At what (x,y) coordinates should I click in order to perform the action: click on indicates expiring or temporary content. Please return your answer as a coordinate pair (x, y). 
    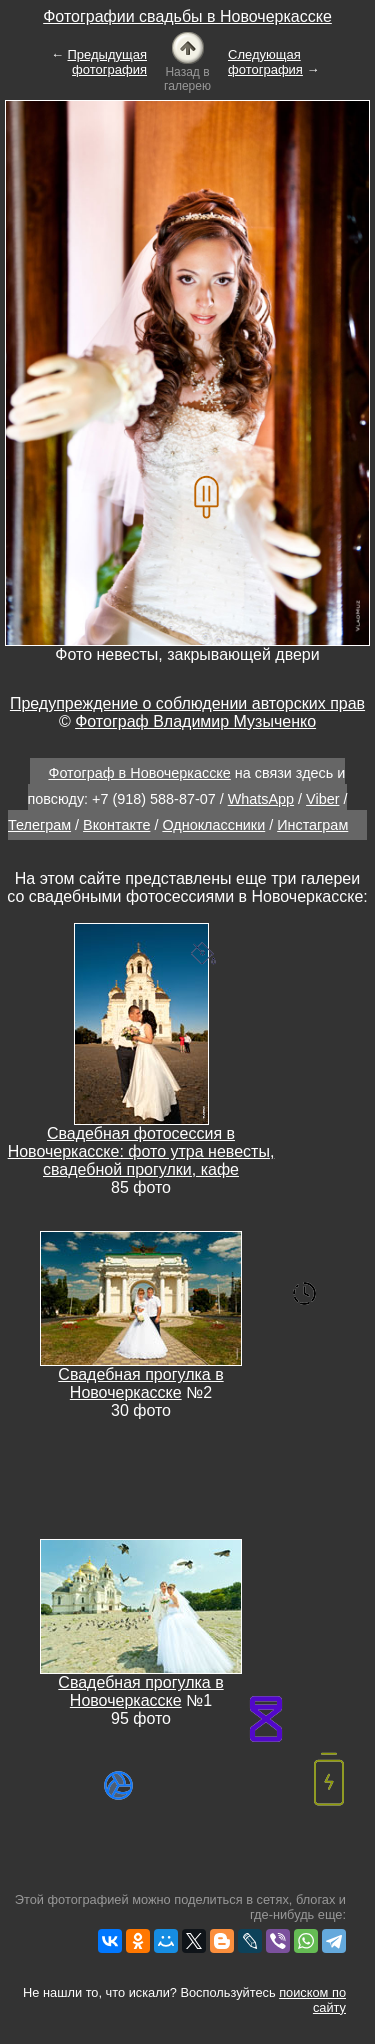
    Looking at the image, I should click on (304, 1293).